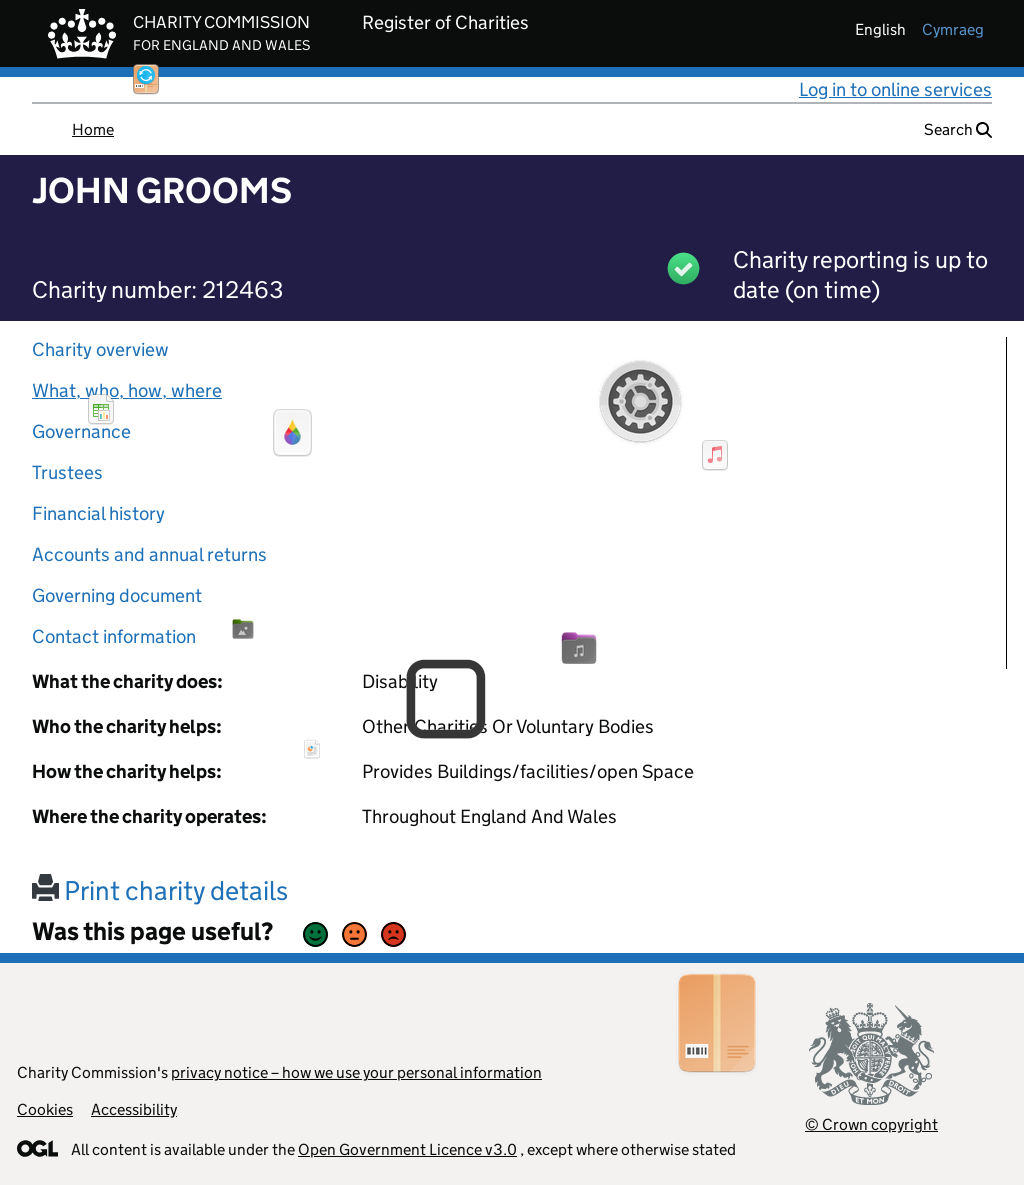  Describe the element at coordinates (579, 648) in the screenshot. I see `open your music folder` at that location.